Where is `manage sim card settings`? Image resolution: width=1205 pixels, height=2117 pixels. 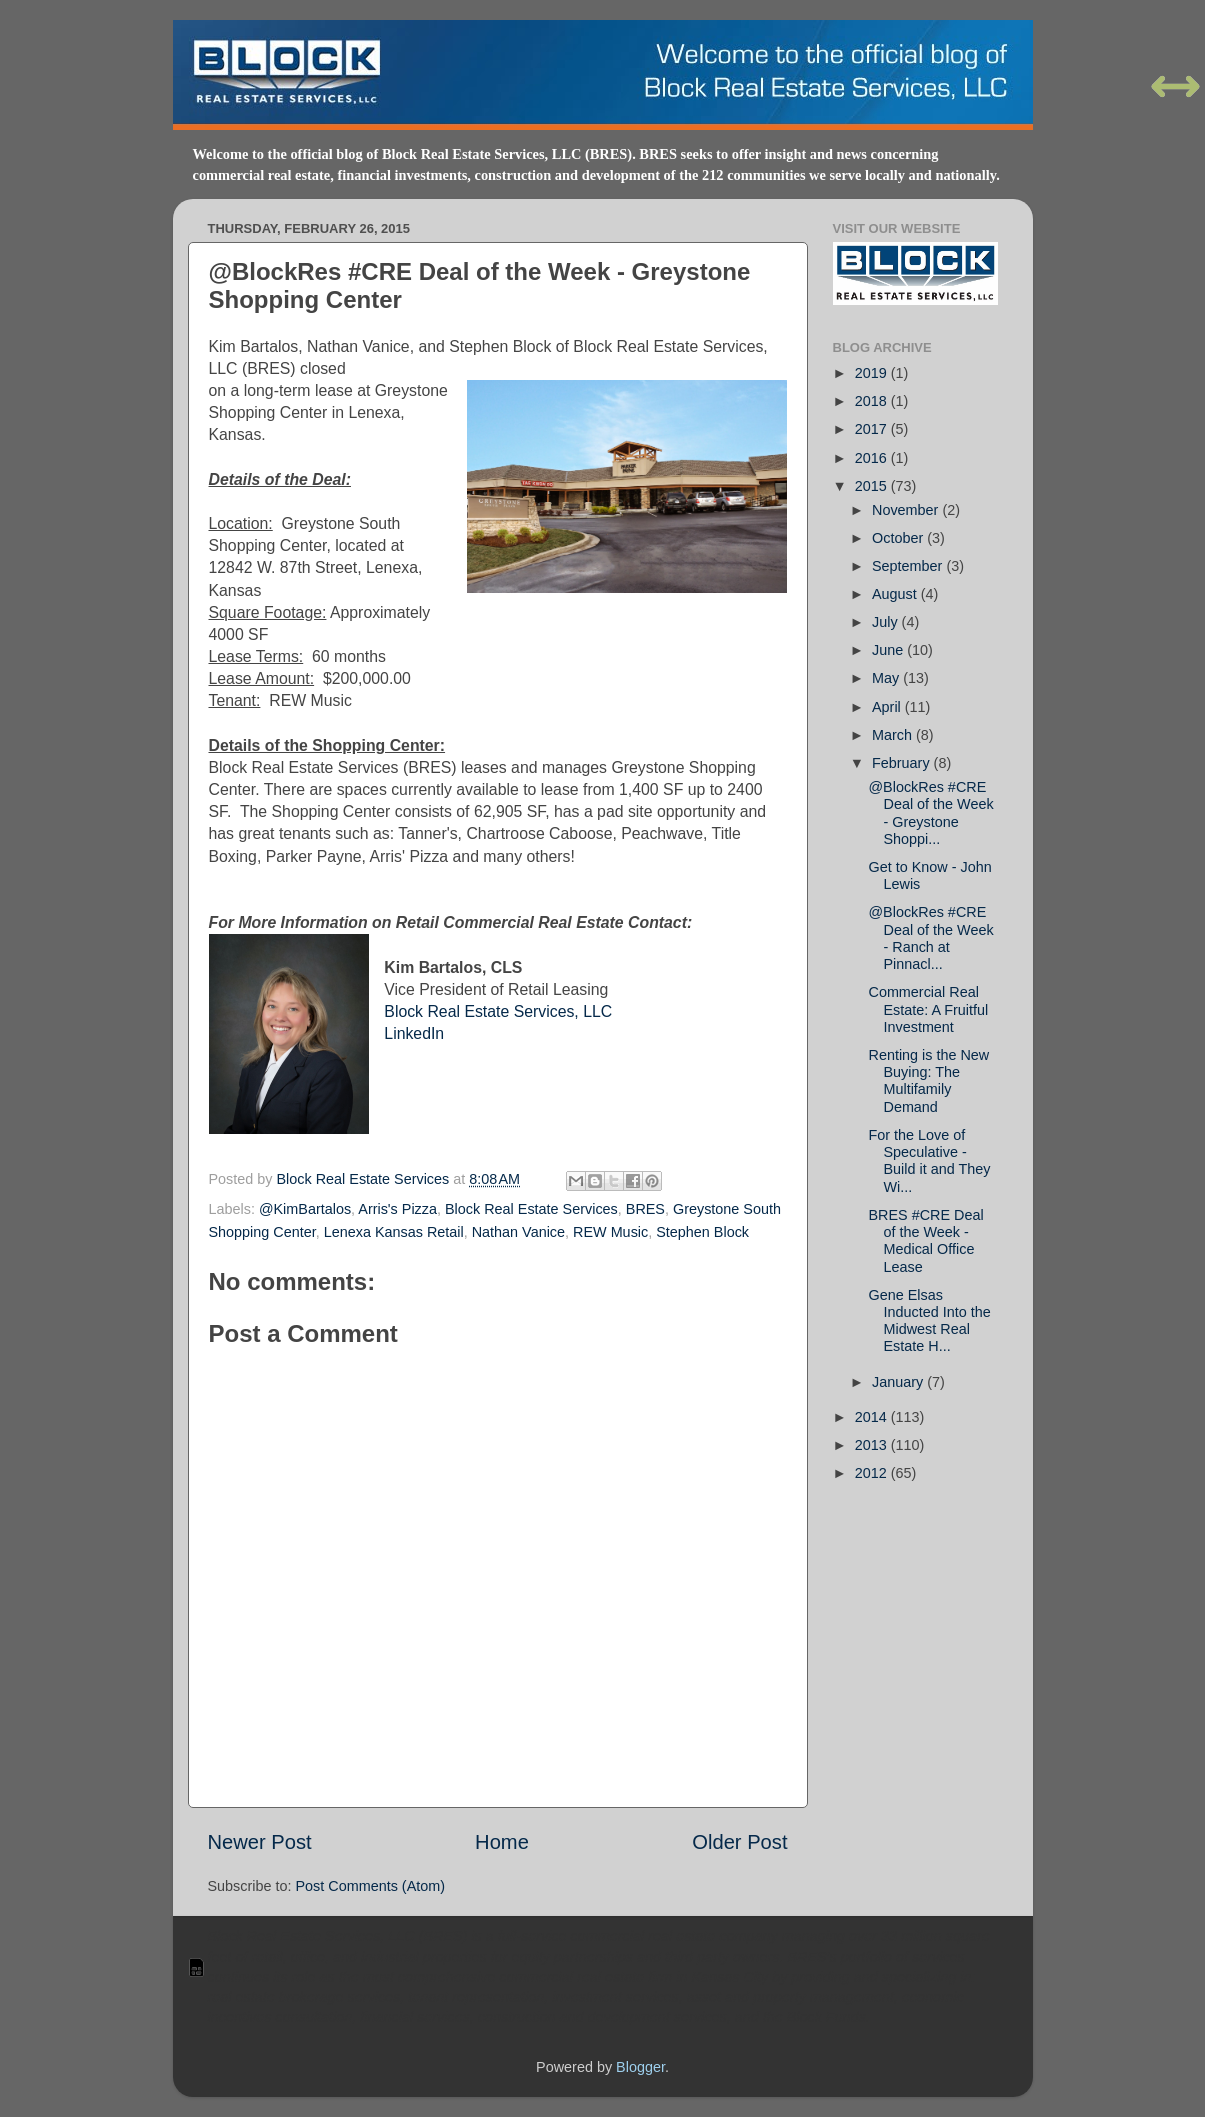 manage sim card settings is located at coordinates (196, 1967).